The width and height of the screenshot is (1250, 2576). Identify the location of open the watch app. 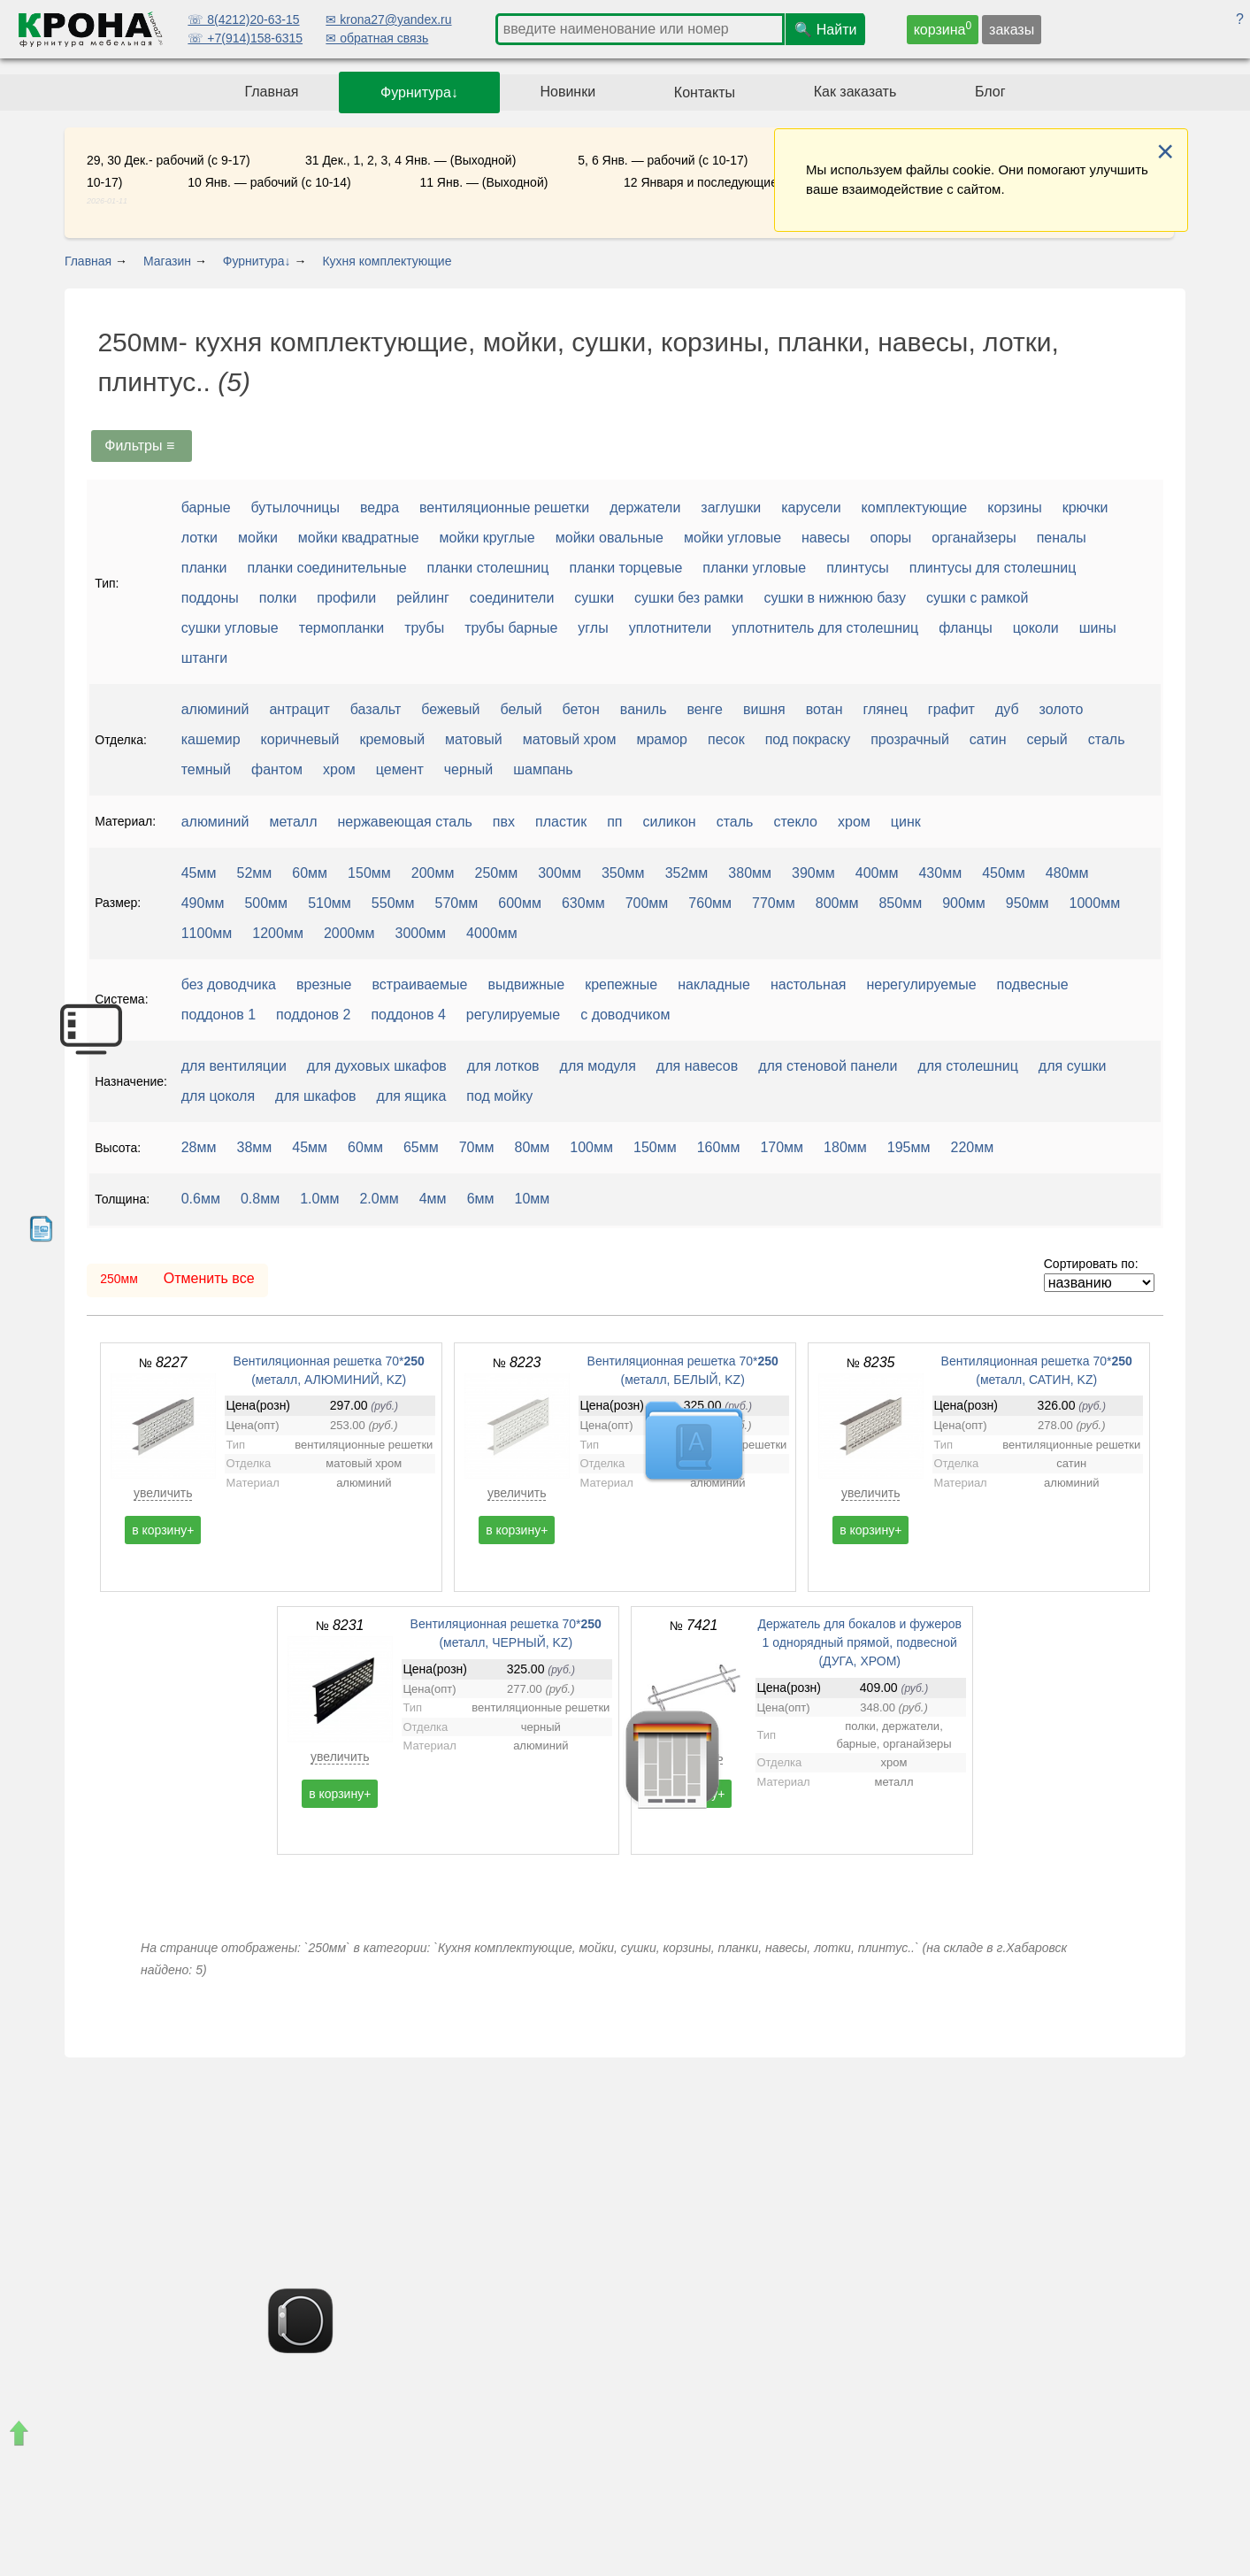
(300, 2320).